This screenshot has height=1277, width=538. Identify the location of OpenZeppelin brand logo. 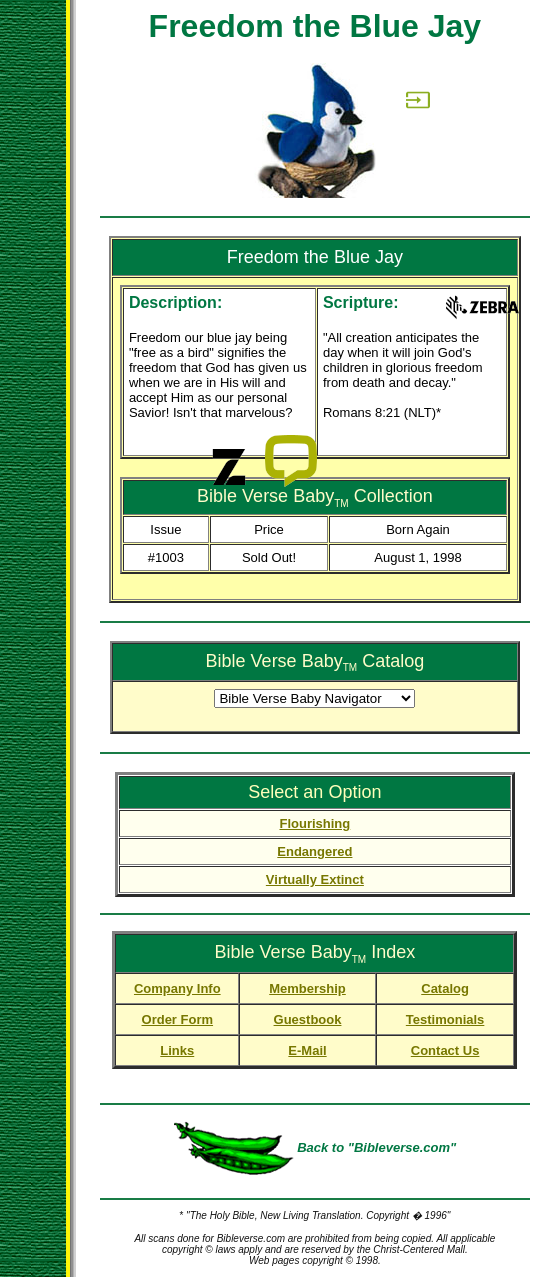
(229, 467).